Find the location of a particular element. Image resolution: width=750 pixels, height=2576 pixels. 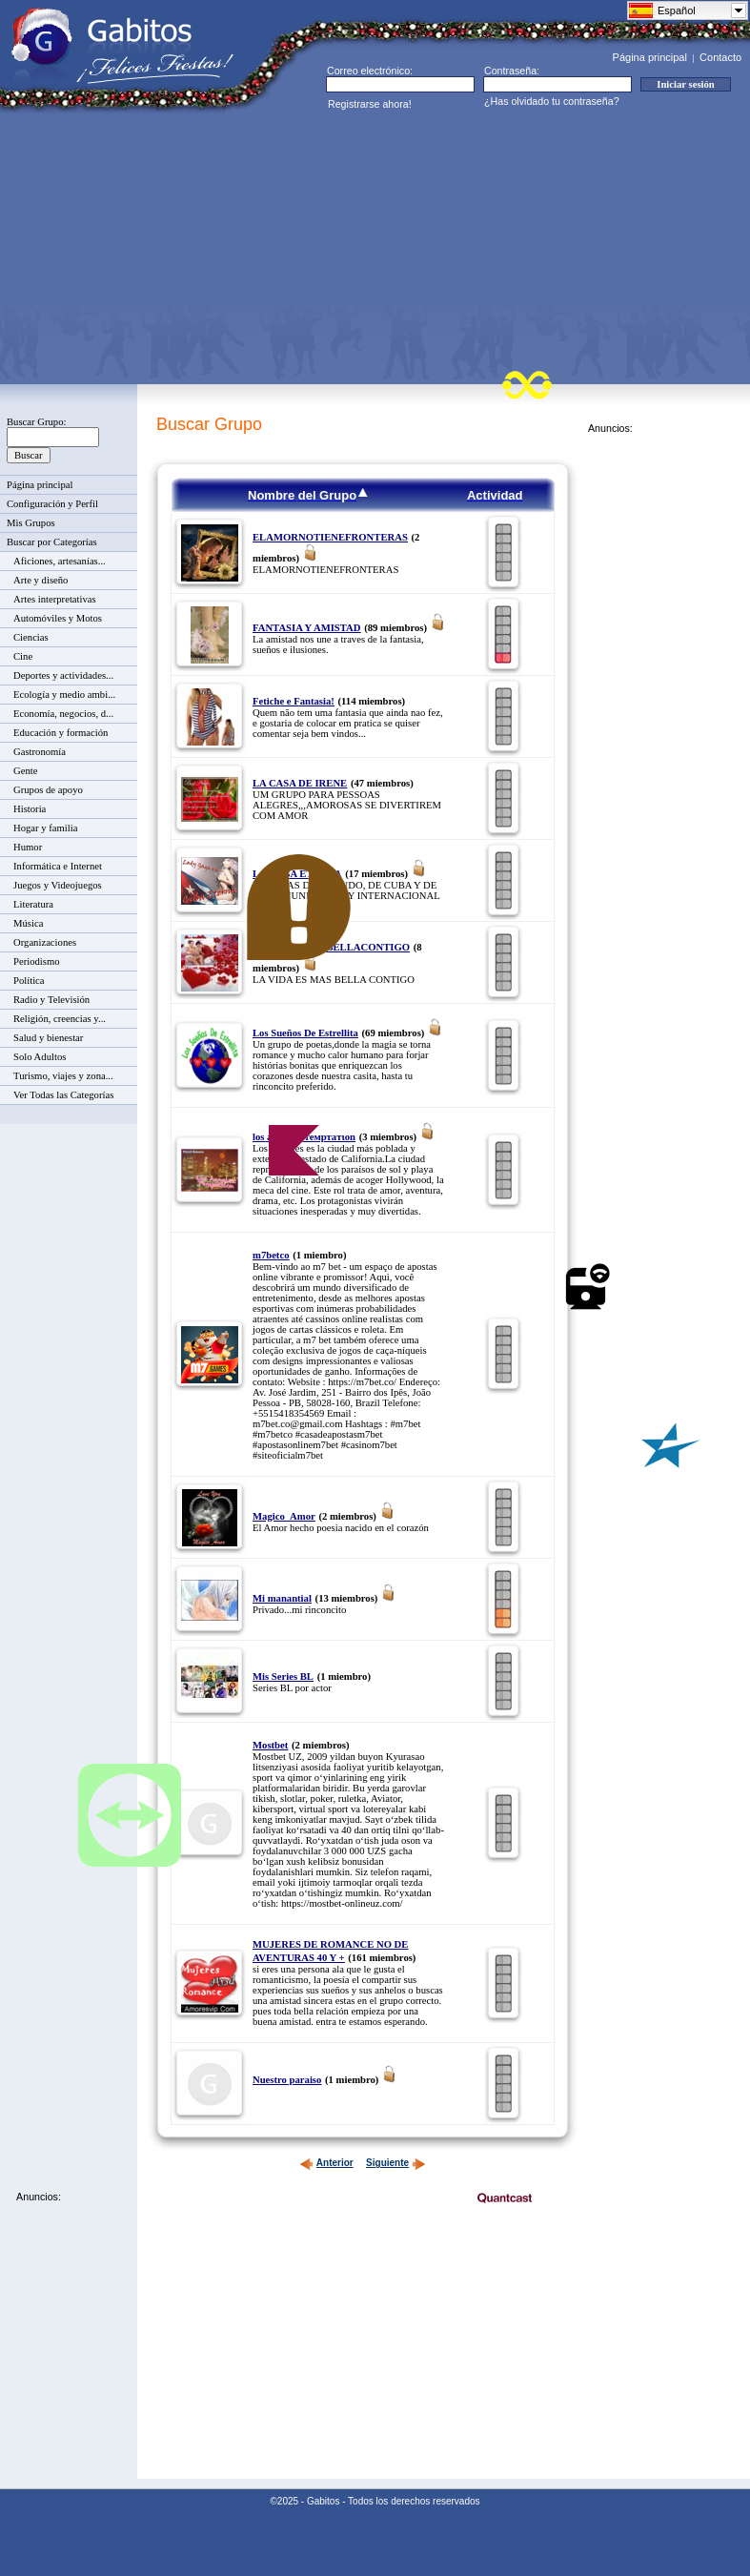

quantcast company logo is located at coordinates (504, 2198).